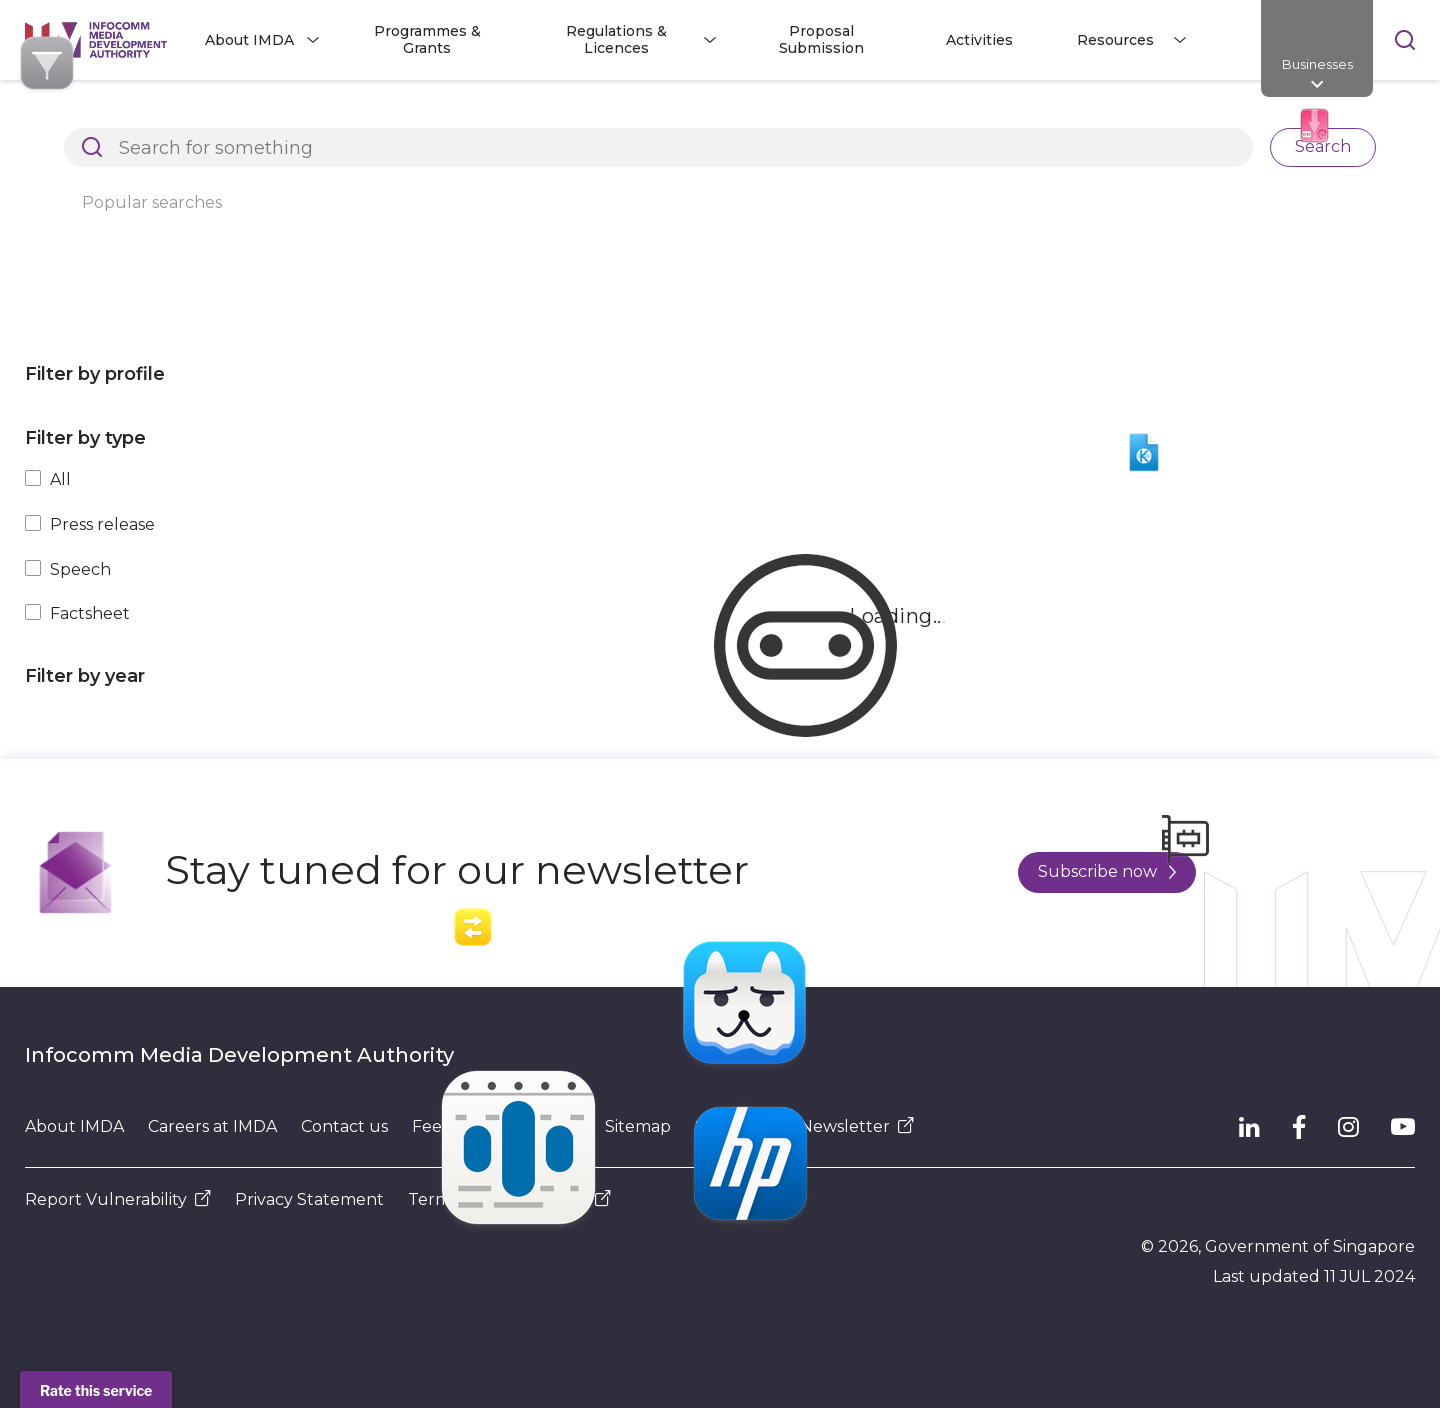  I want to click on access firmware settings and updates, so click(1185, 838).